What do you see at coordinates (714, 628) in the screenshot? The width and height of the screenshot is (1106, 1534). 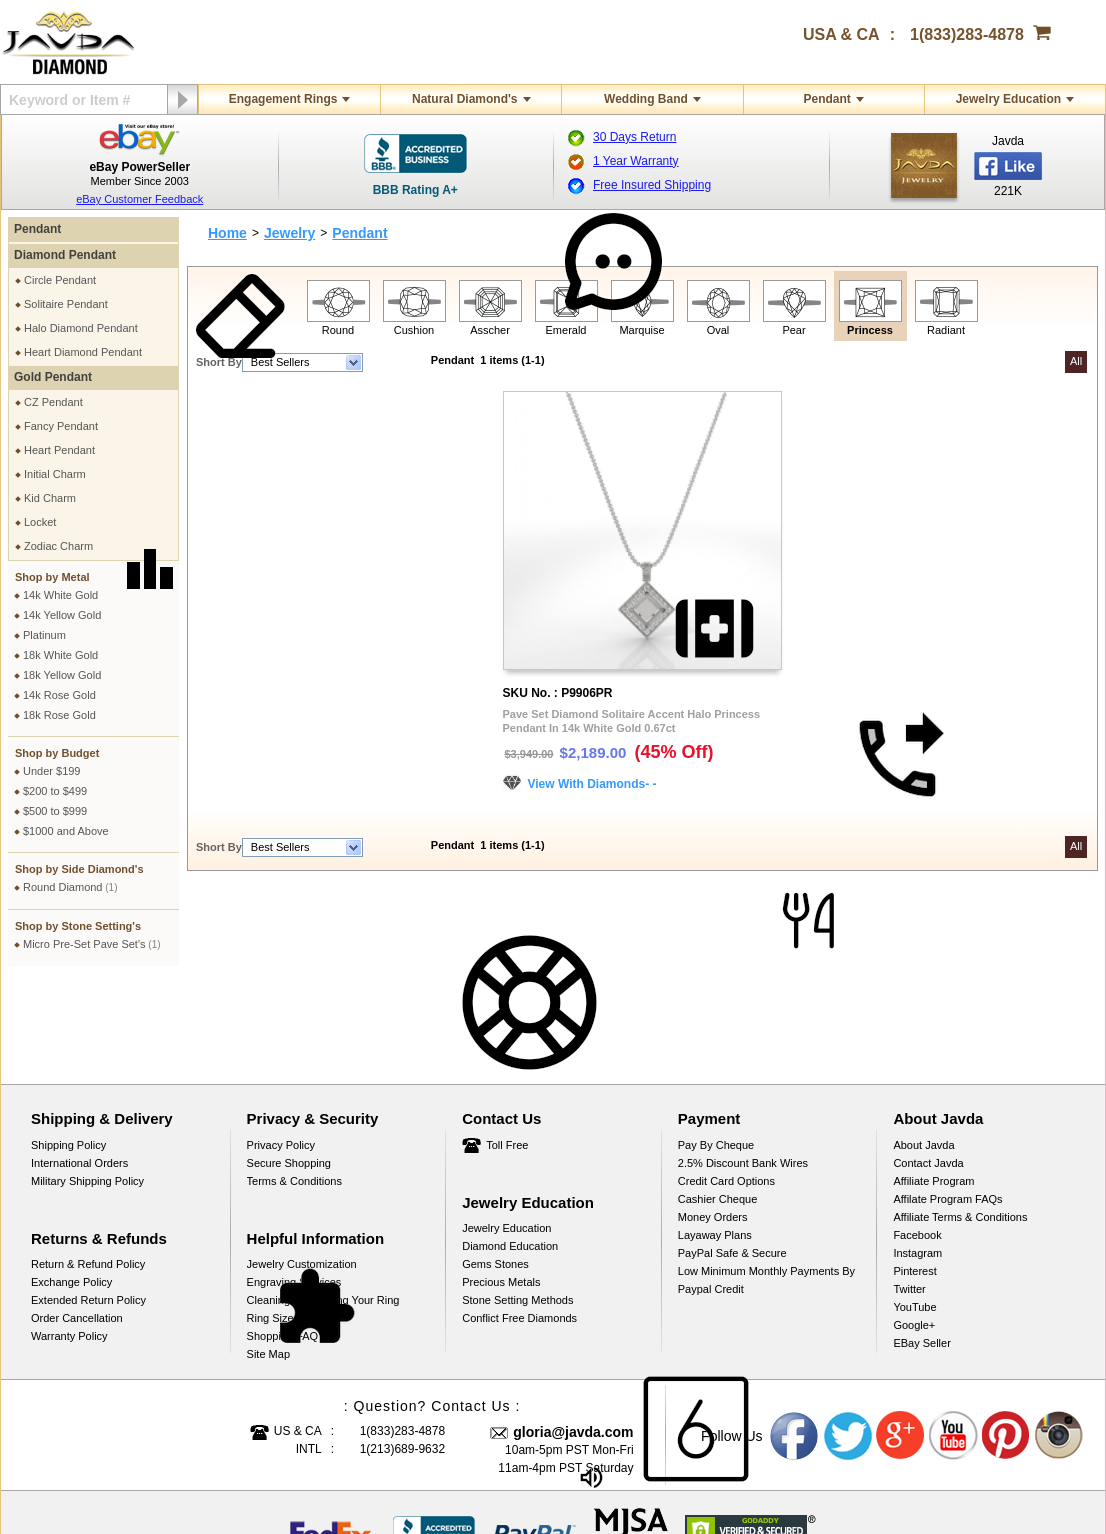 I see `access first aid or medical help resources` at bounding box center [714, 628].